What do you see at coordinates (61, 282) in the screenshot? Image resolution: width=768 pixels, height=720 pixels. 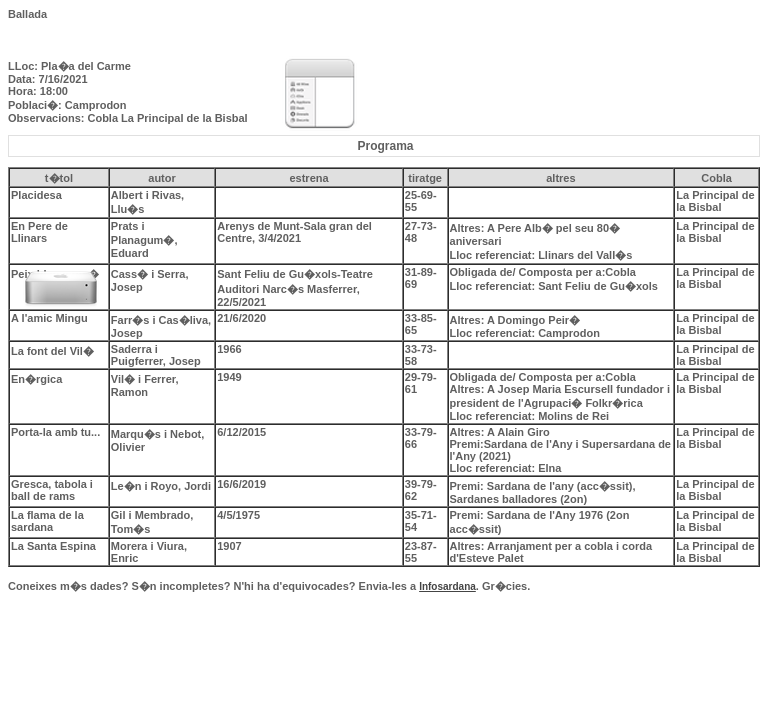 I see `mac mini server device` at bounding box center [61, 282].